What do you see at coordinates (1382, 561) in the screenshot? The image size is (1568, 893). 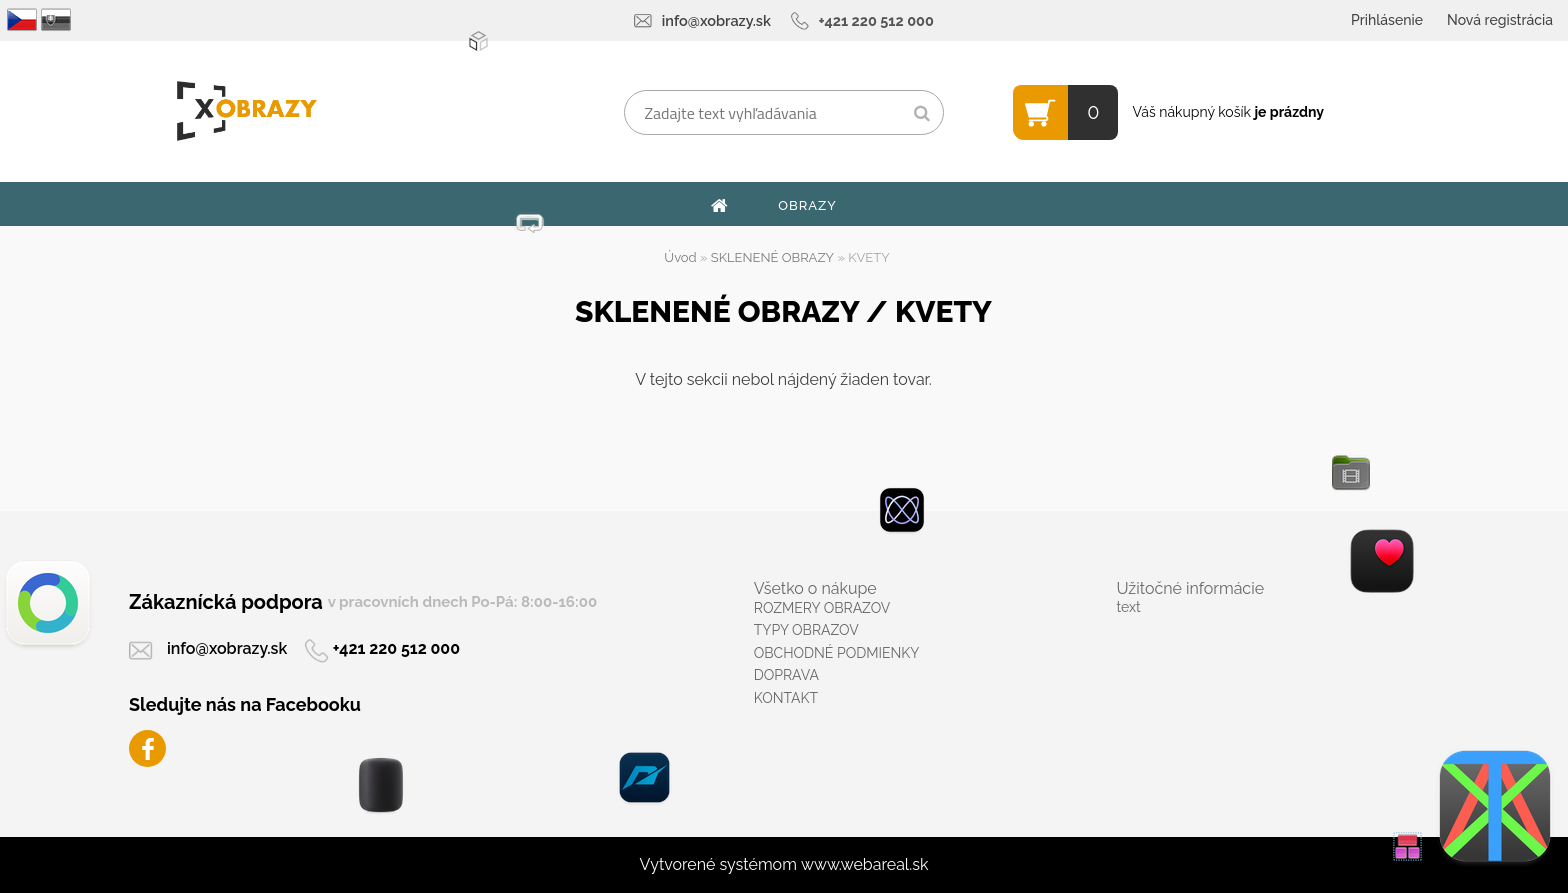 I see `open the health app` at bounding box center [1382, 561].